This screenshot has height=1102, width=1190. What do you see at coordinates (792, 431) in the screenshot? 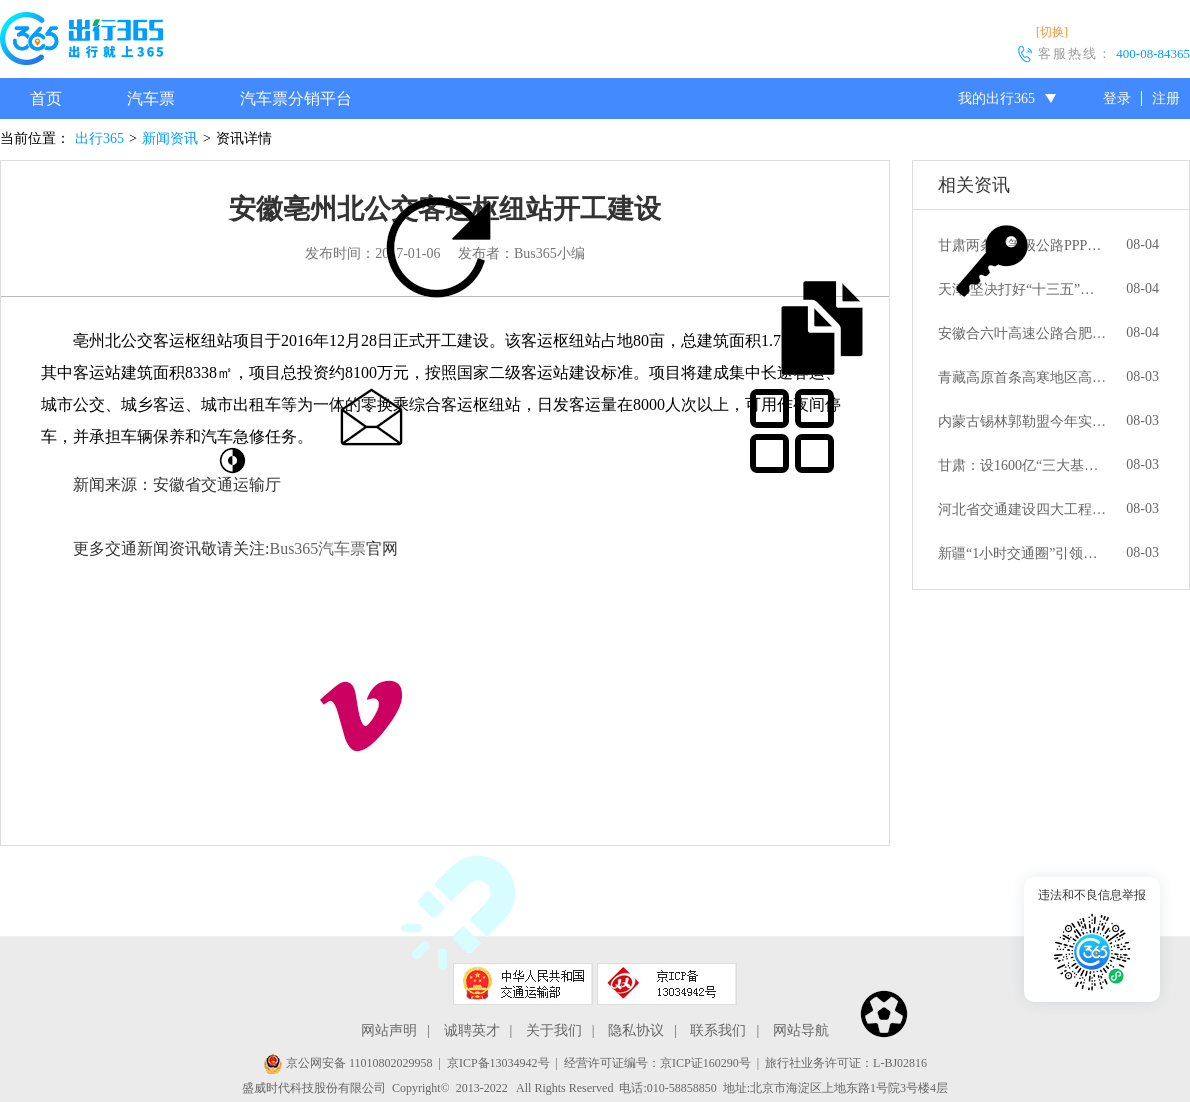
I see `view items in grid layout` at bounding box center [792, 431].